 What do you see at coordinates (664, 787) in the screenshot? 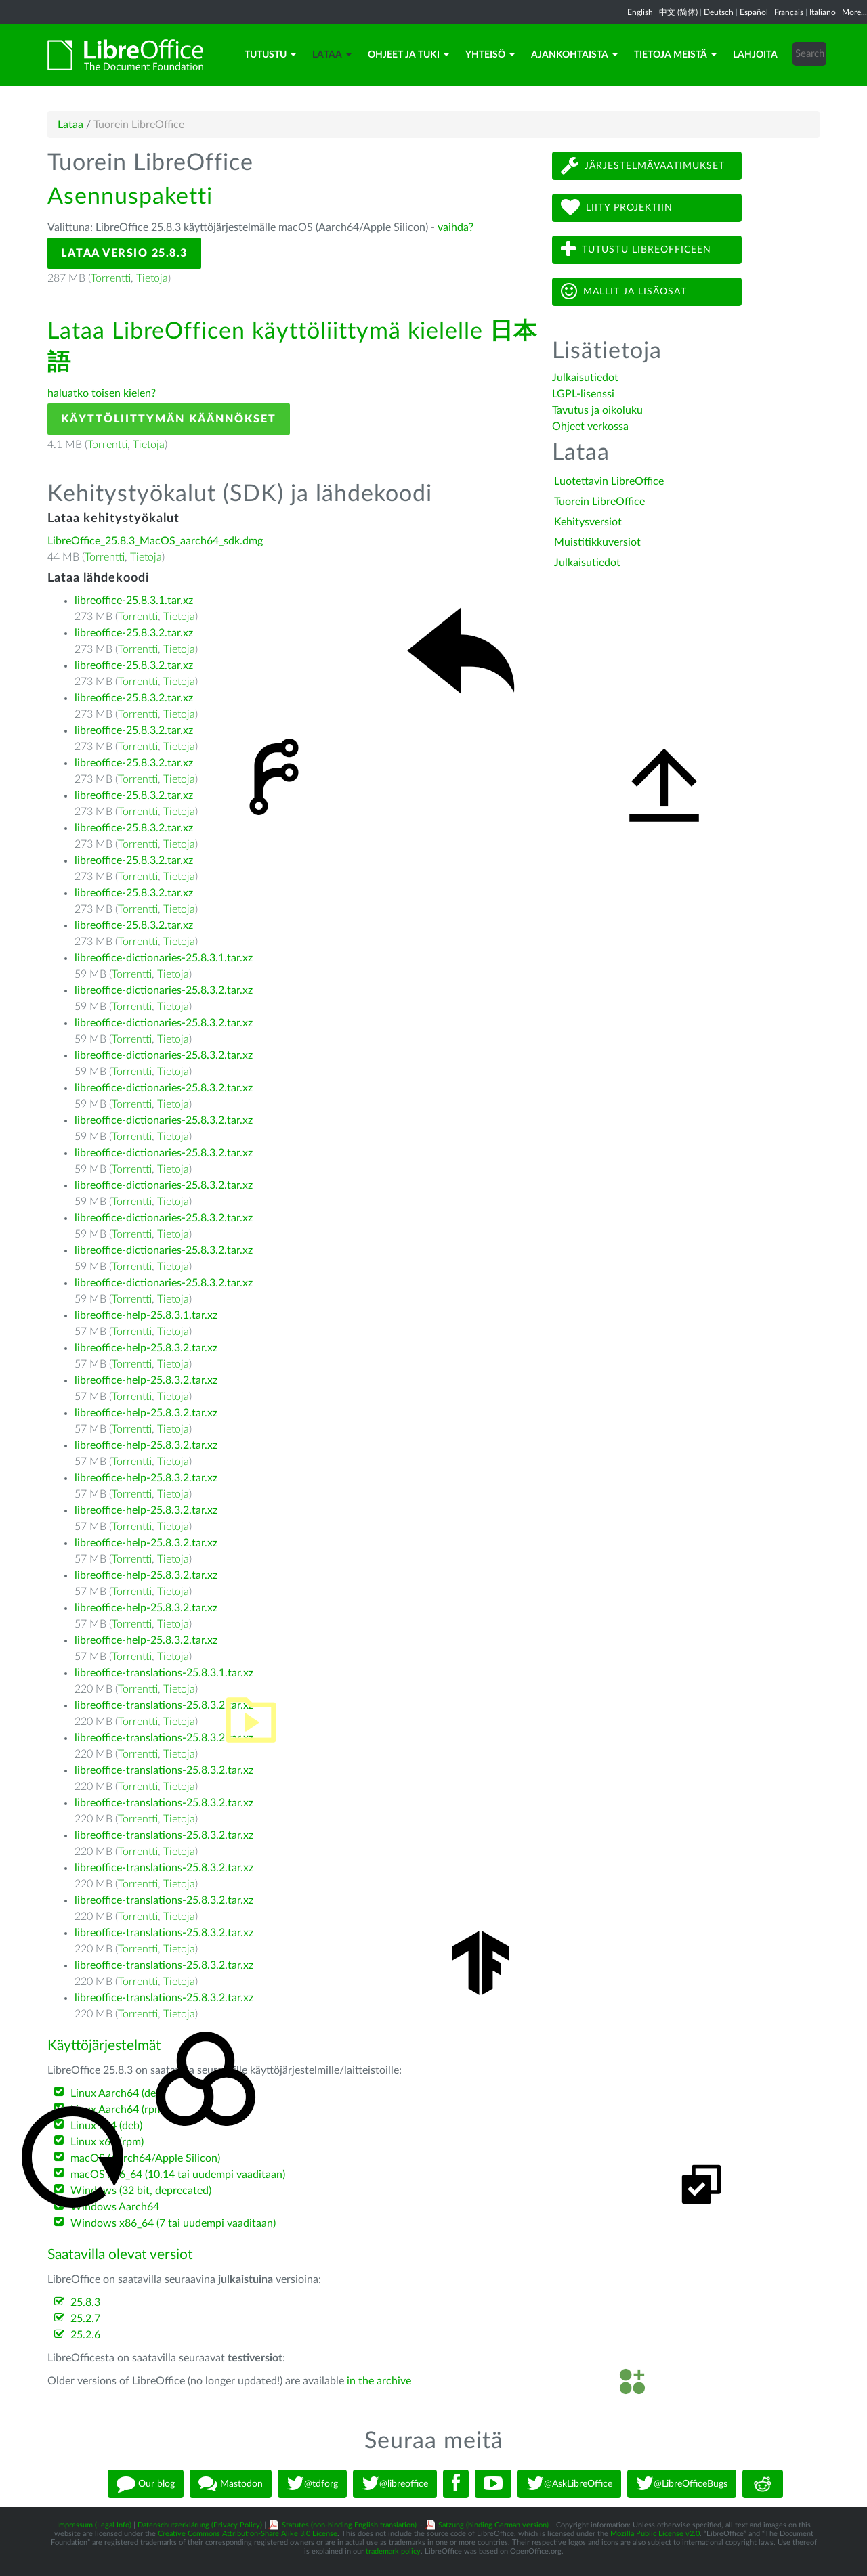
I see `upload a file or document` at bounding box center [664, 787].